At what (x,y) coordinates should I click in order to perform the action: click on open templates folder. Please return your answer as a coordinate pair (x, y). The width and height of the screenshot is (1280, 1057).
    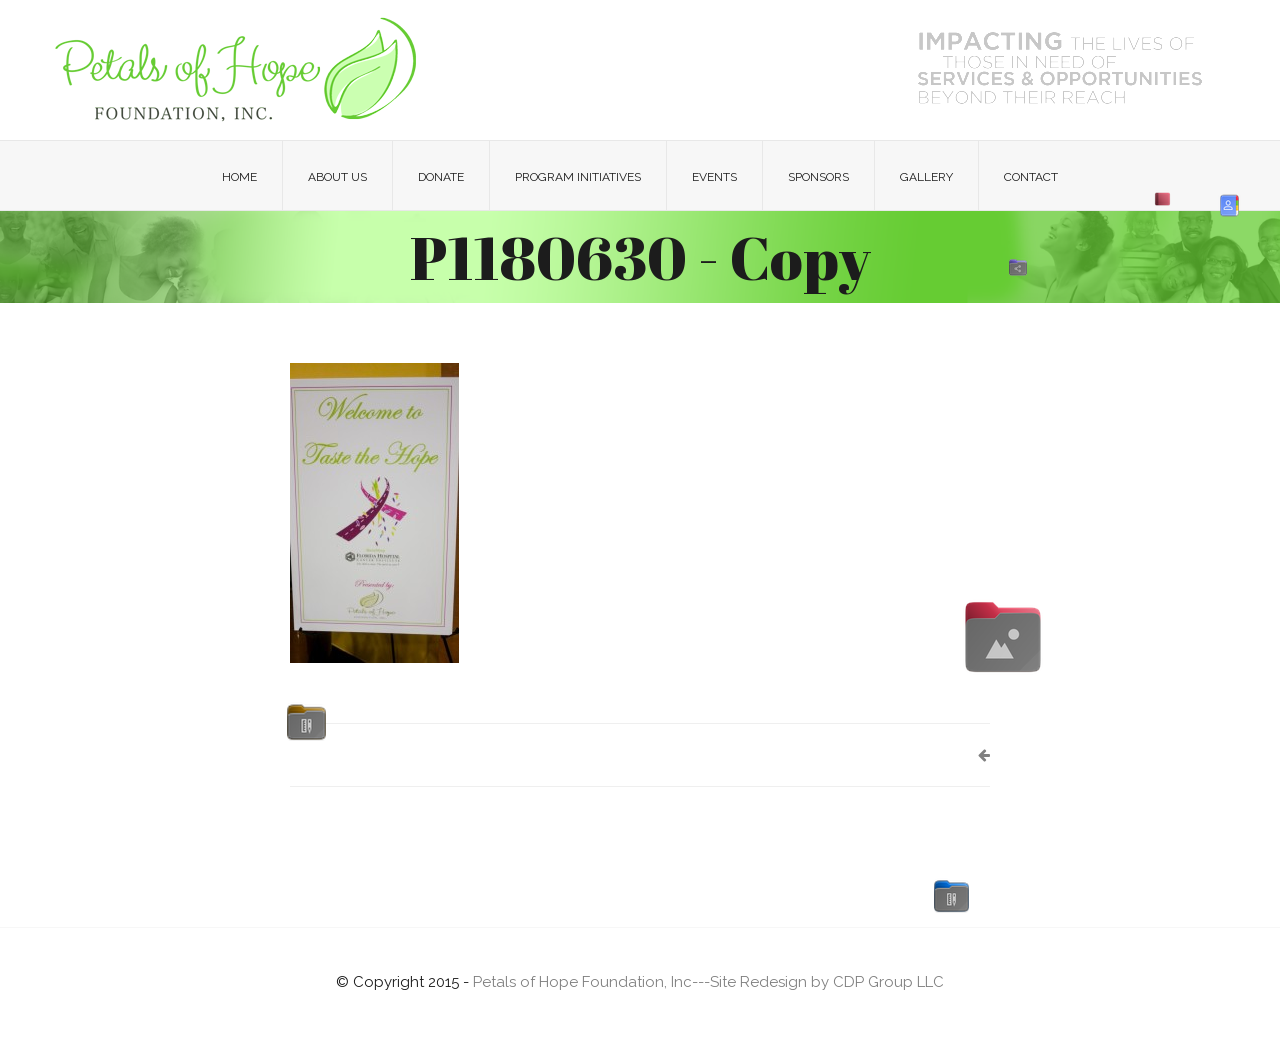
    Looking at the image, I should click on (951, 895).